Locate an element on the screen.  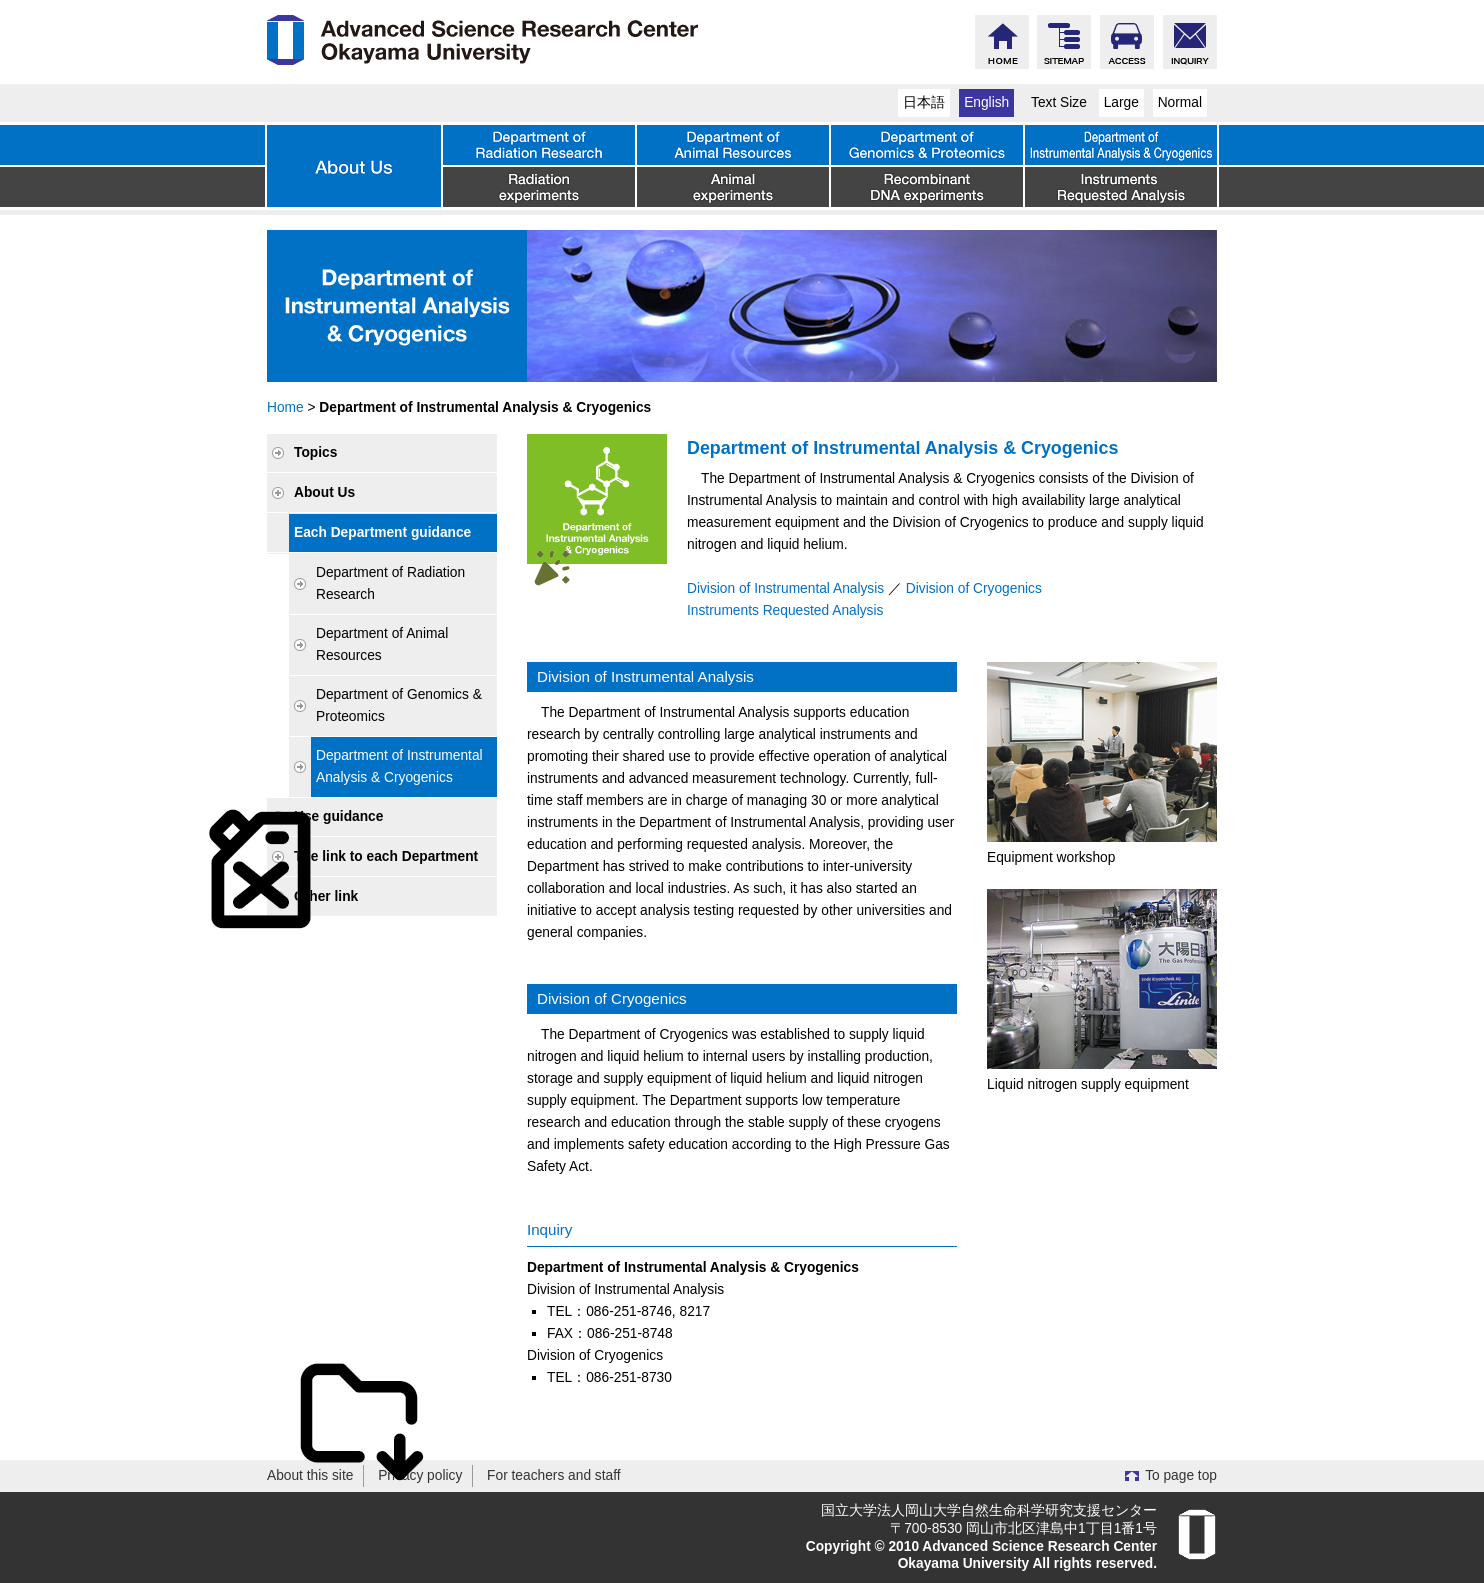
celebration or success state indicator is located at coordinates (553, 567).